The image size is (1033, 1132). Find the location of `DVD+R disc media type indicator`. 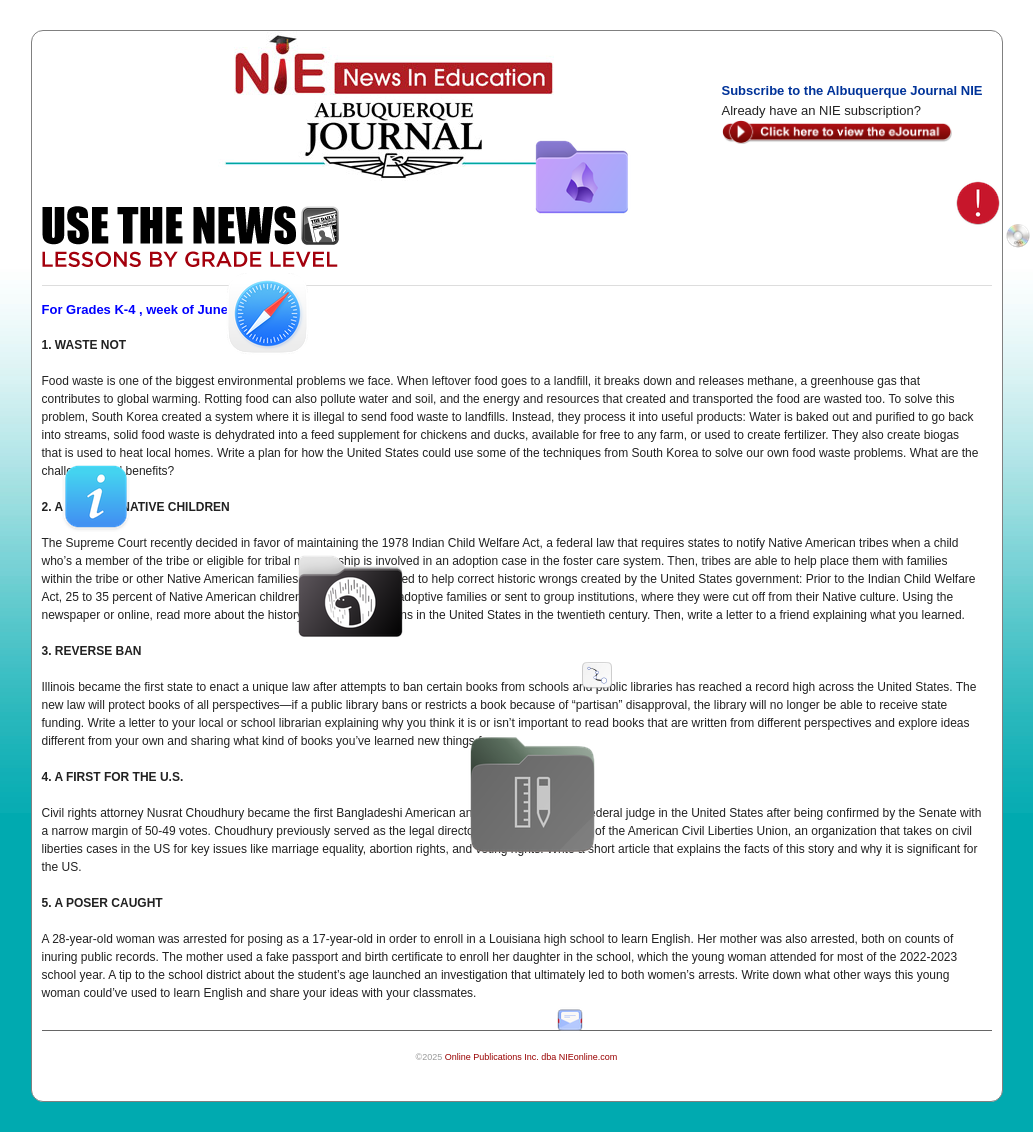

DVD+R disc media type indicator is located at coordinates (1018, 236).